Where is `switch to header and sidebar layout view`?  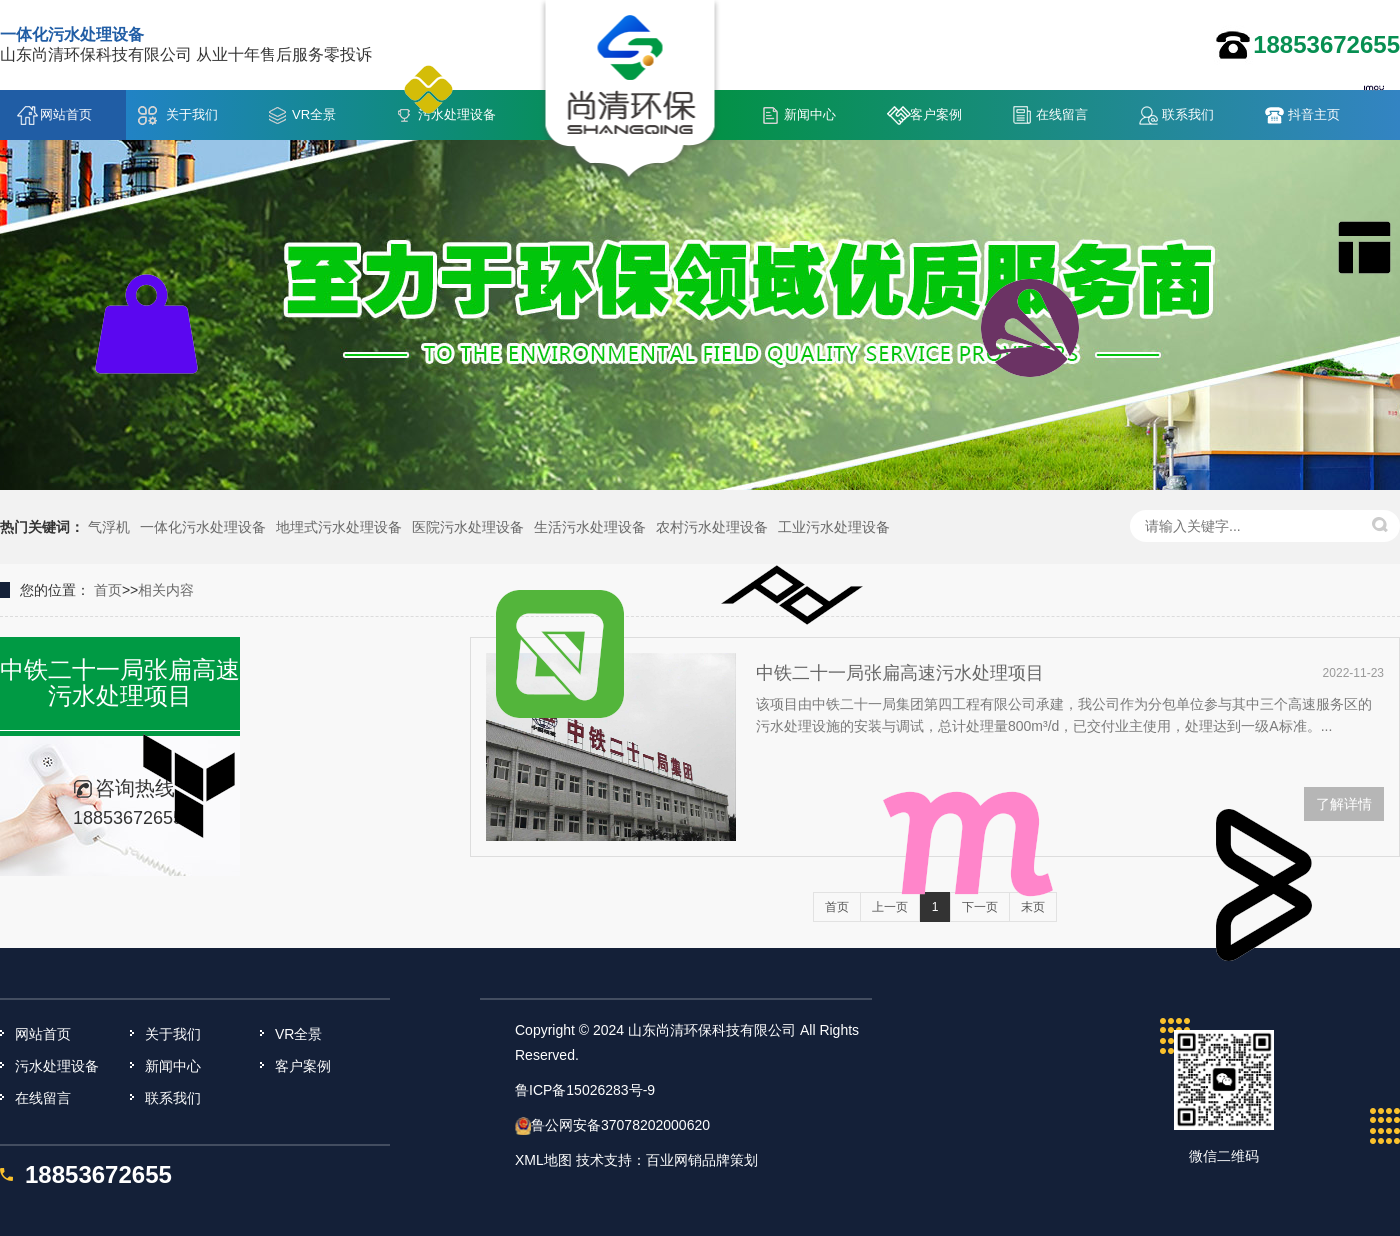 switch to header and sidebar layout view is located at coordinates (1364, 247).